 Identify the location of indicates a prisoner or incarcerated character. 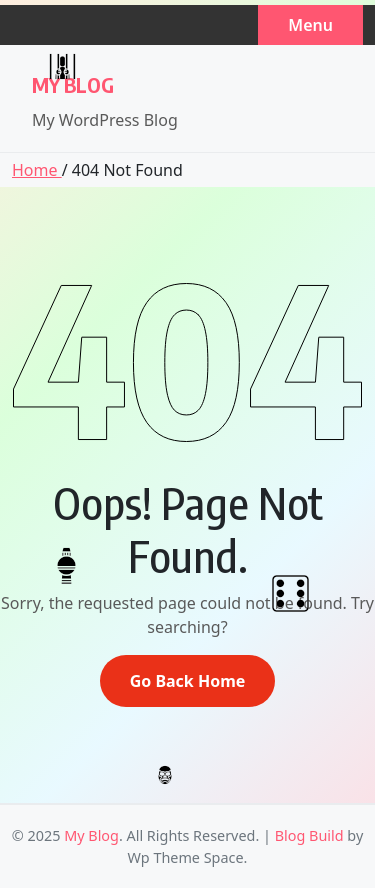
(62, 66).